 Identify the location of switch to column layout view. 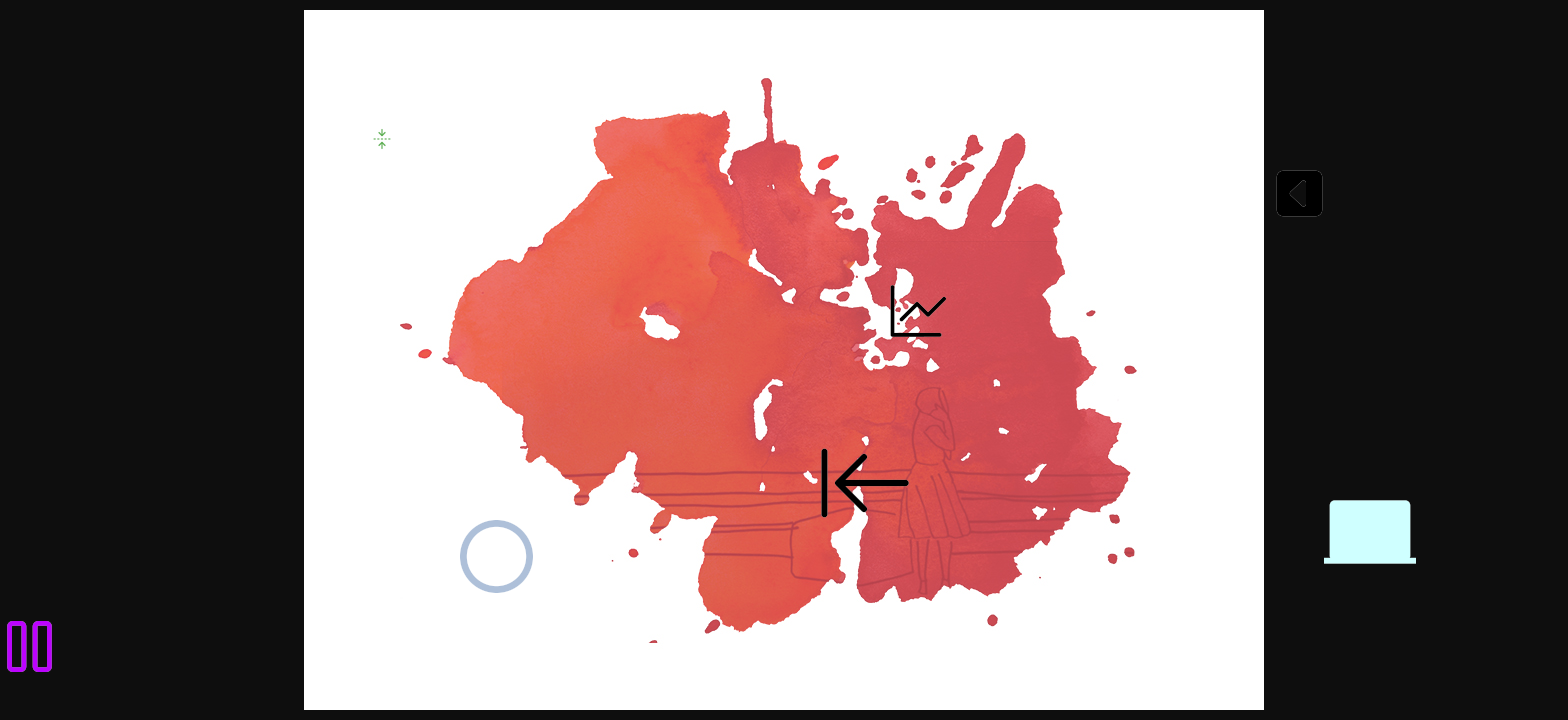
(29, 646).